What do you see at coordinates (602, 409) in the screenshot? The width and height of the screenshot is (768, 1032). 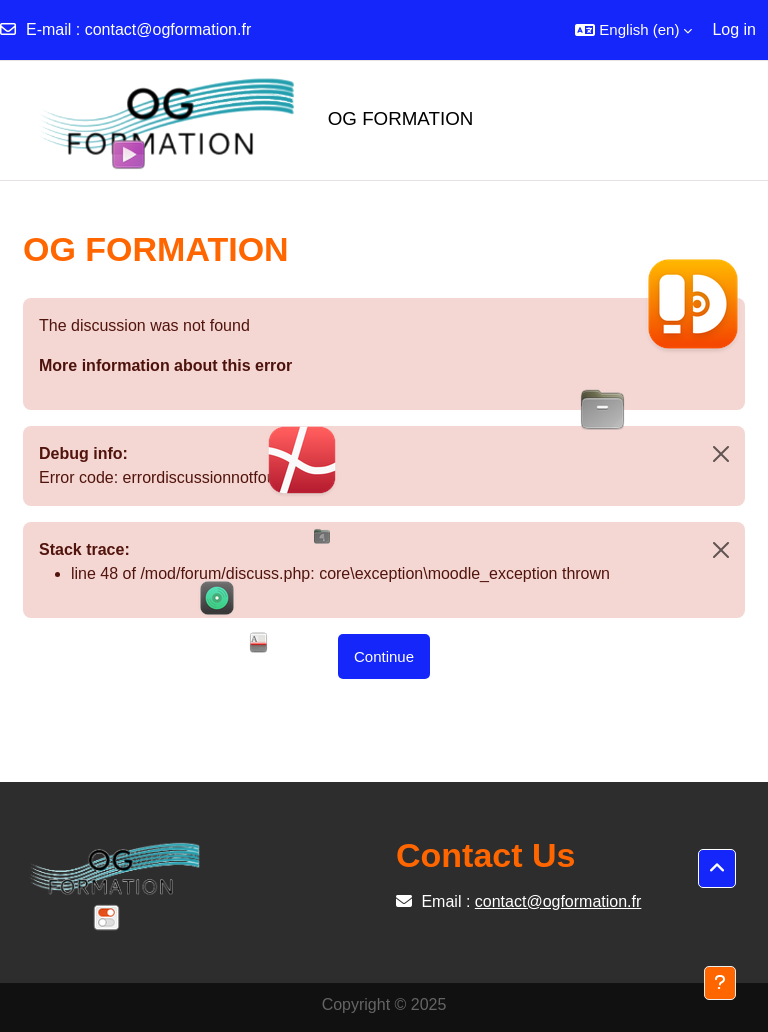 I see `open the file manager` at bounding box center [602, 409].